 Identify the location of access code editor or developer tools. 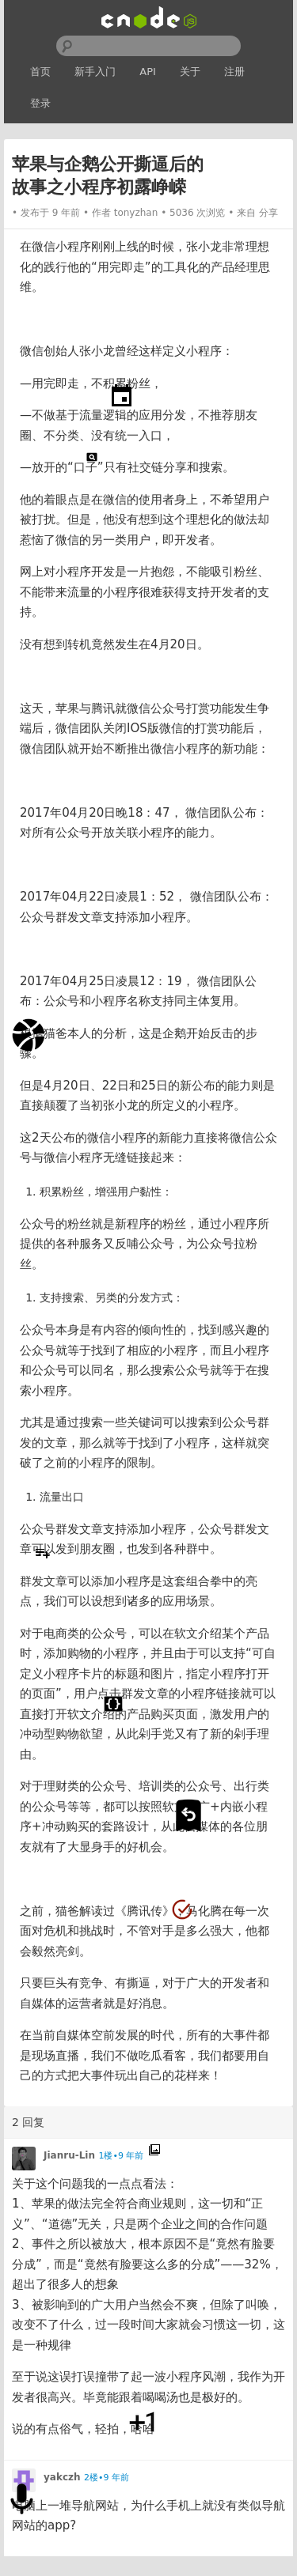
(113, 1704).